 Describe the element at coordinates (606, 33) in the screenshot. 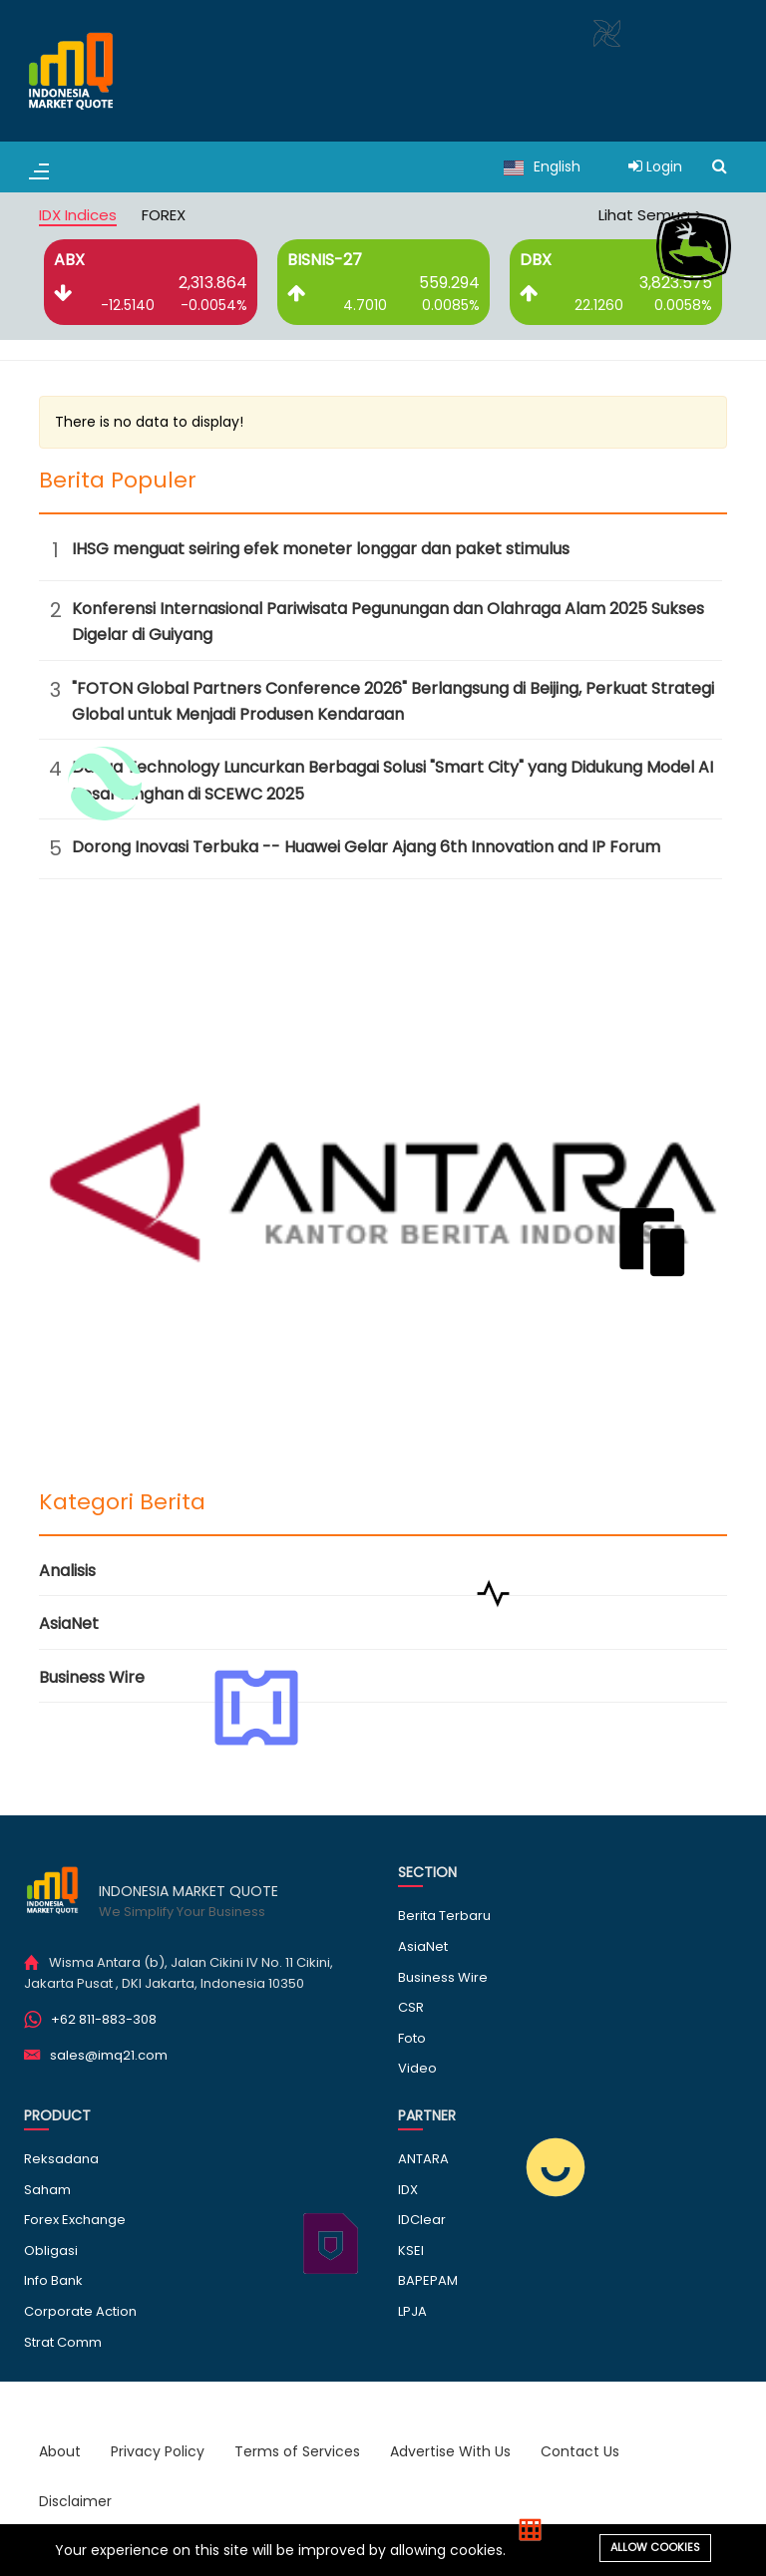

I see `apache airflow logo` at that location.